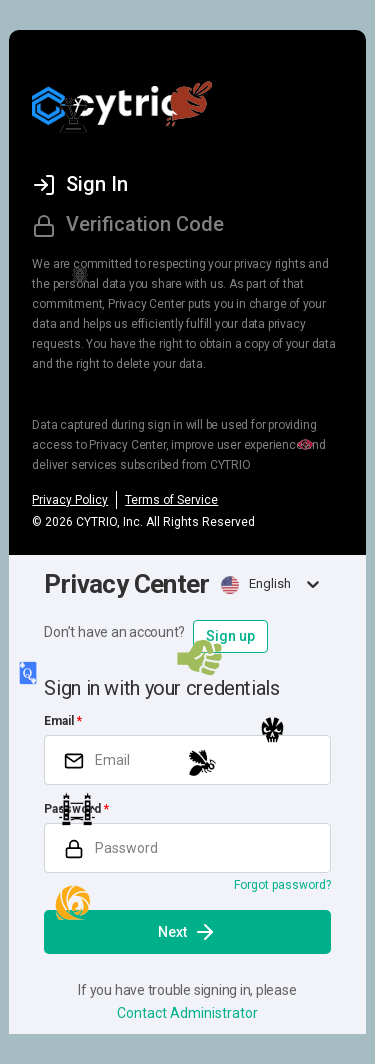  What do you see at coordinates (72, 902) in the screenshot?
I see `indicates a monster or creature ability in a game interface` at bounding box center [72, 902].